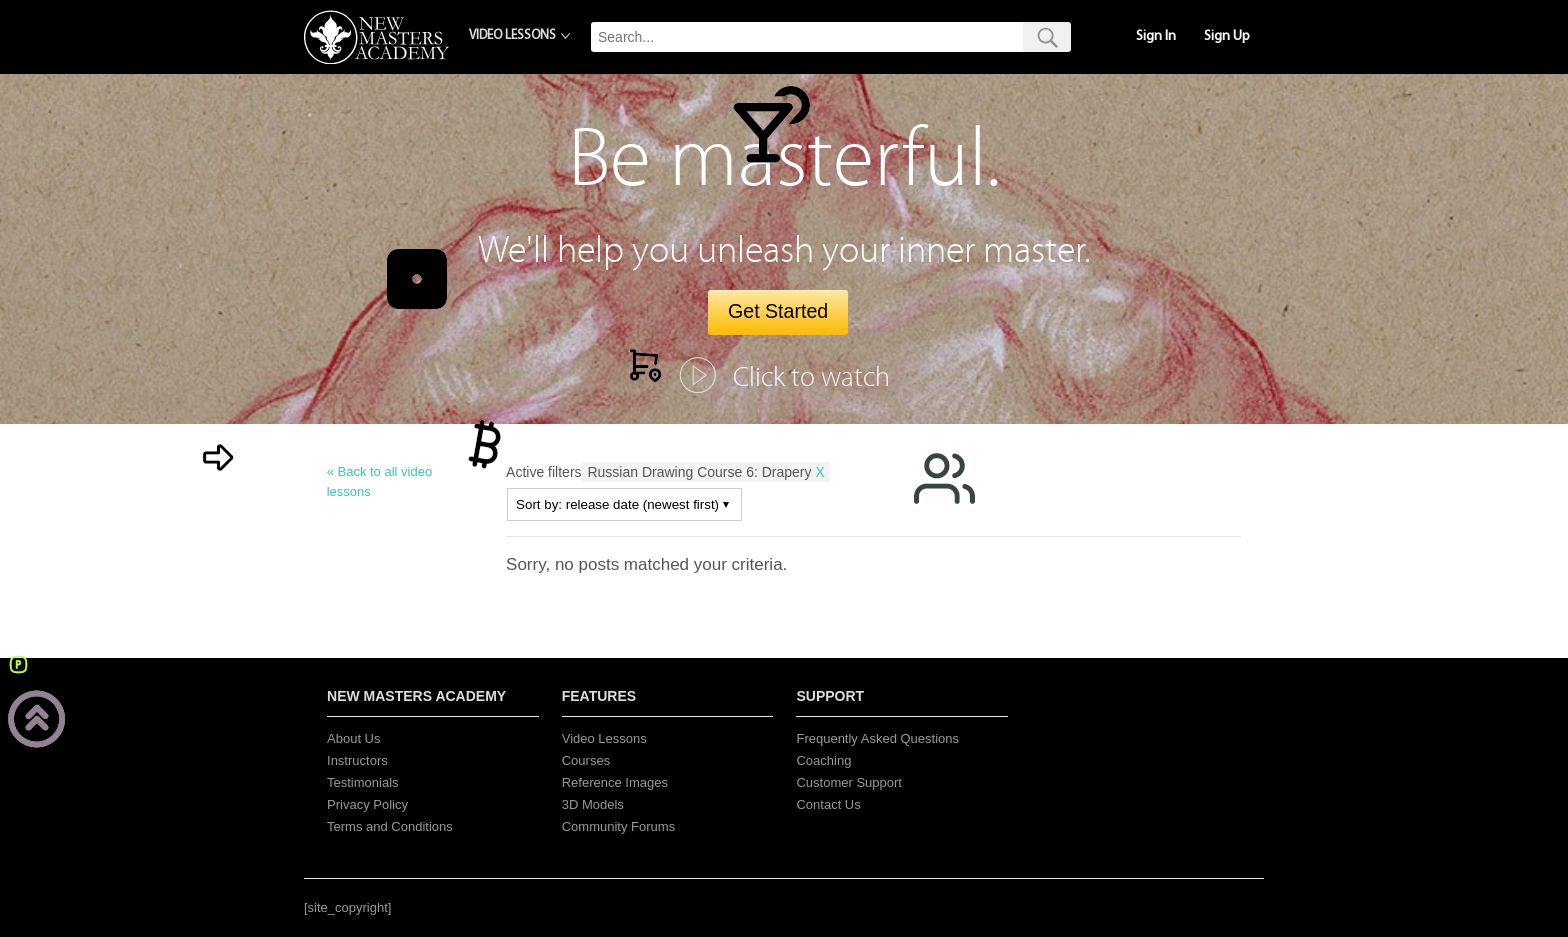 This screenshot has width=1568, height=937. I want to click on navigate to the next item or page, so click(218, 457).